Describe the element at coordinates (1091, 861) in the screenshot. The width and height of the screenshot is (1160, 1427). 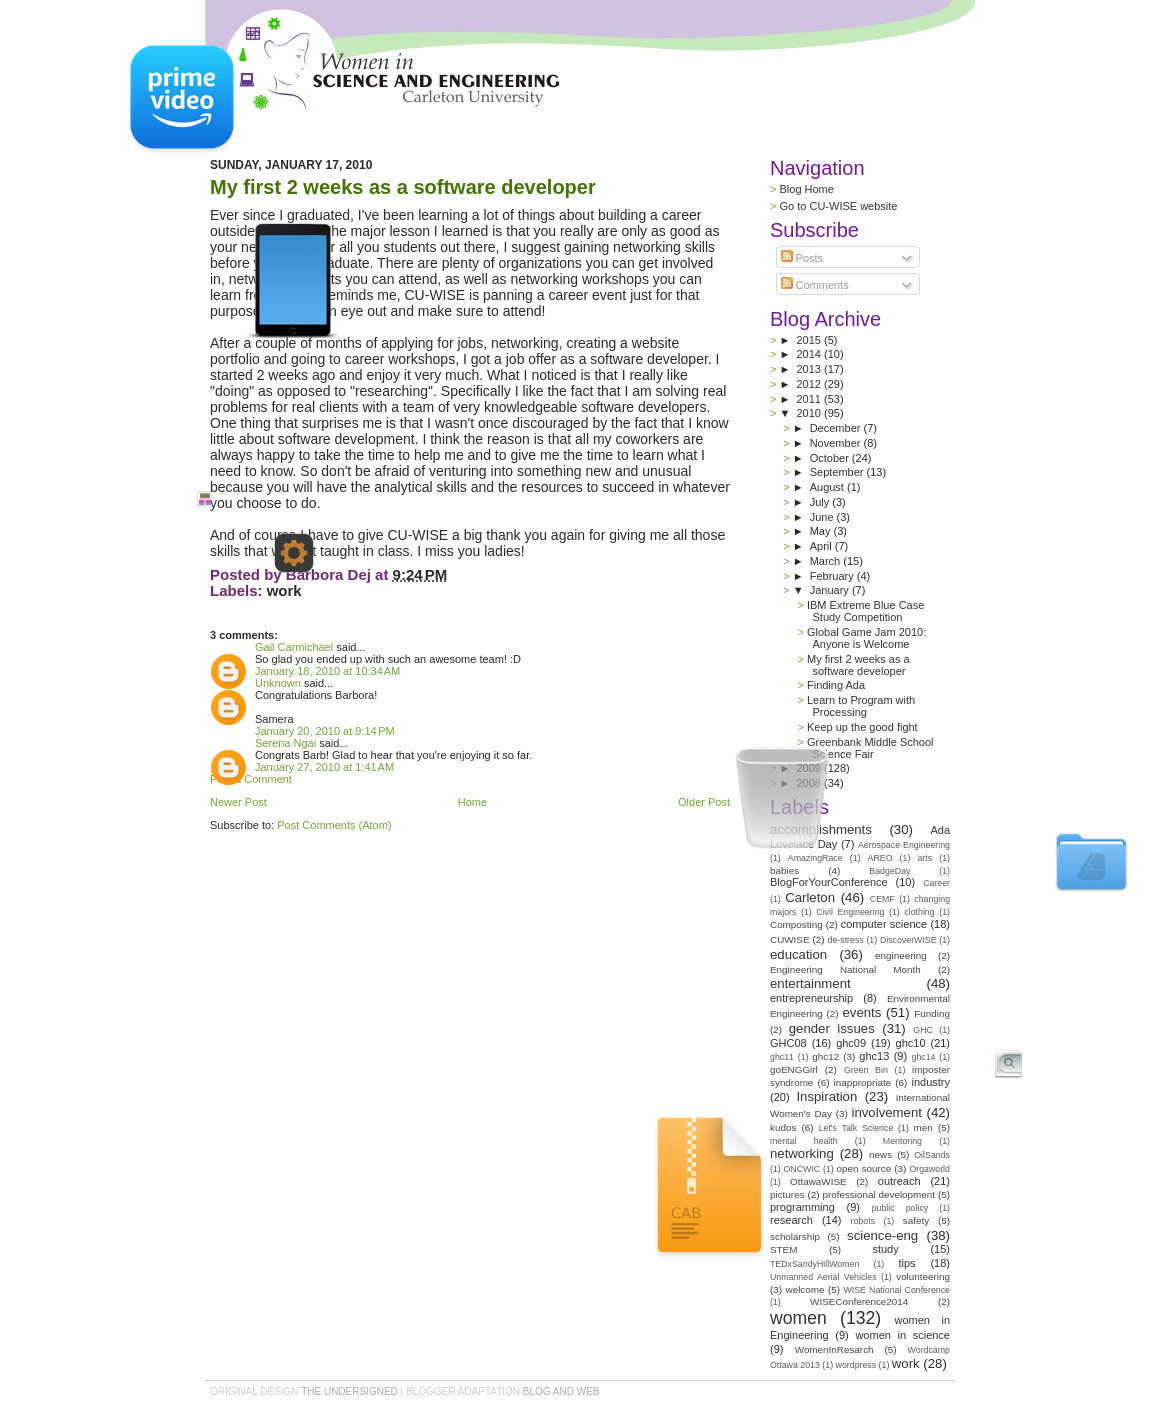
I see `open Affinity Designer project files folder` at that location.